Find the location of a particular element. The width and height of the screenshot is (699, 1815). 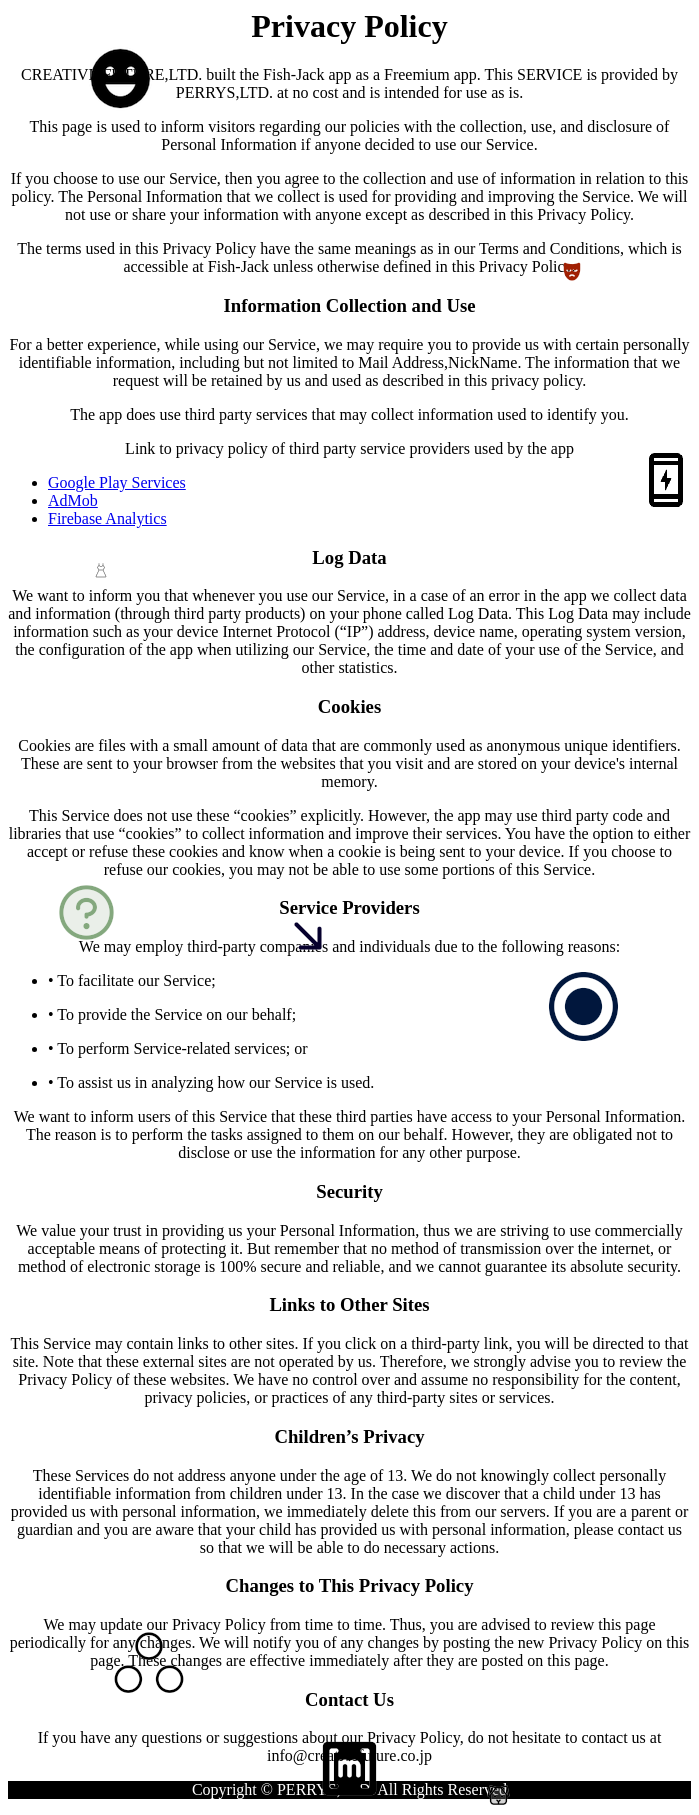

find nearby charging stations is located at coordinates (666, 480).